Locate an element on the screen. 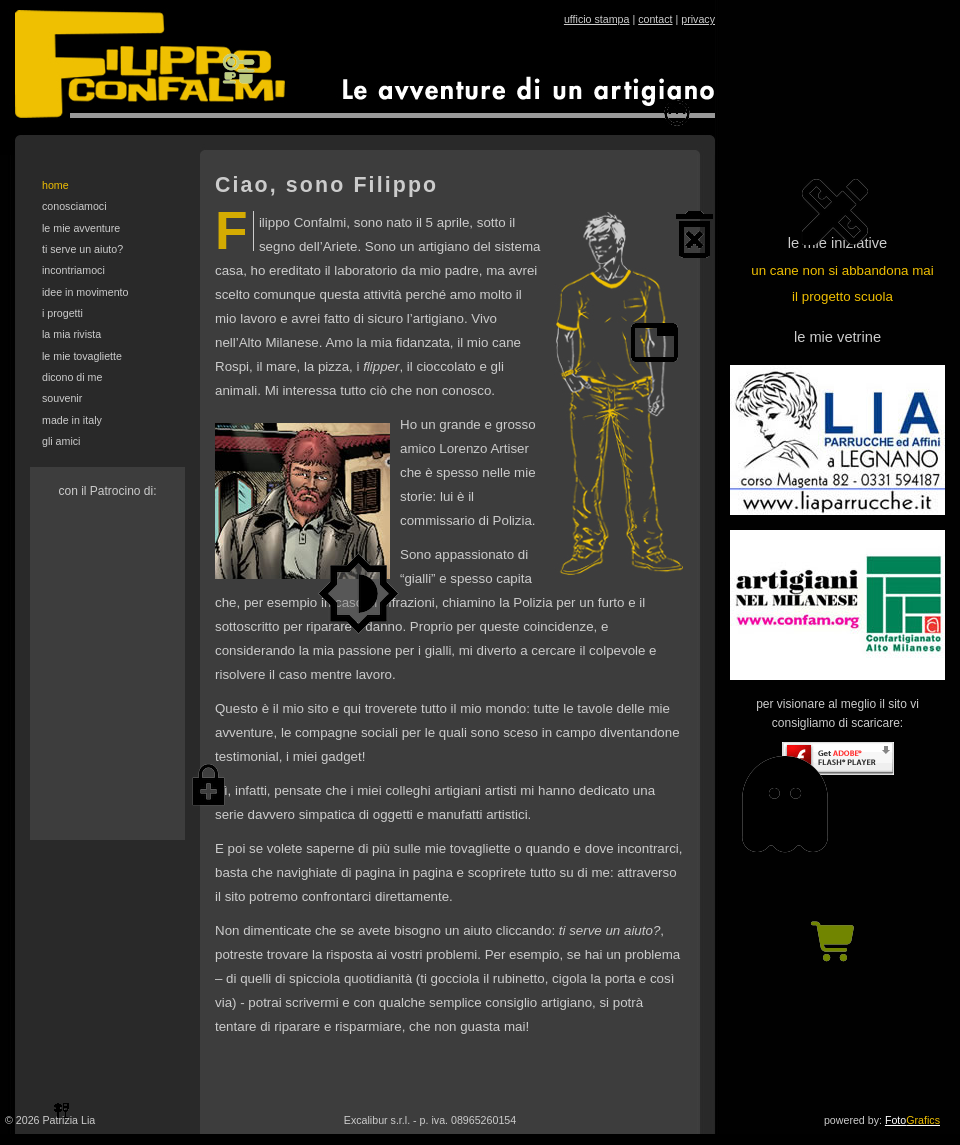 Image resolution: width=960 pixels, height=1145 pixels. browse tapas or small plates menu is located at coordinates (61, 1110).